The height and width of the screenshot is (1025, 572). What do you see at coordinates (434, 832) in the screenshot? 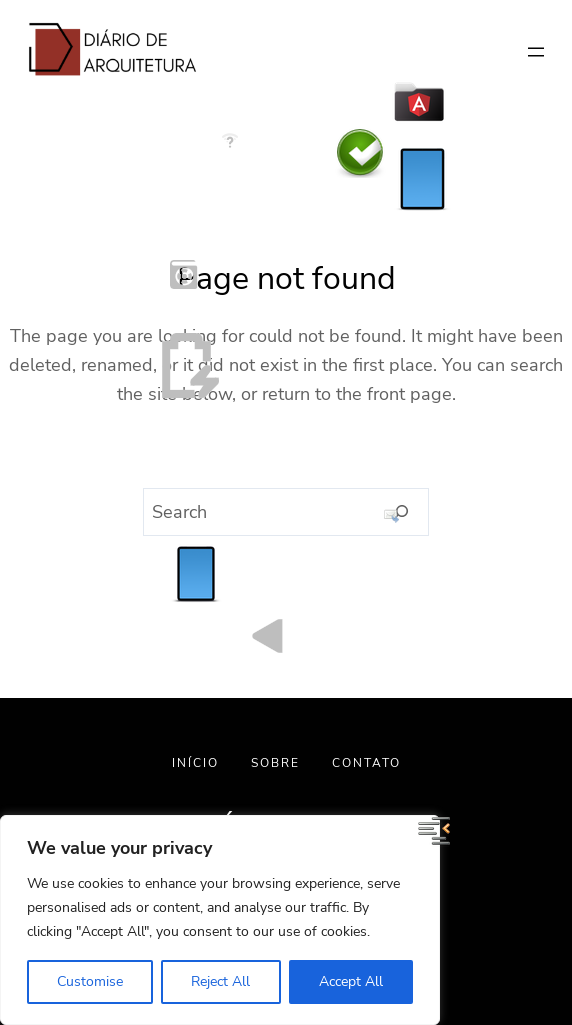
I see `decrease text indentation` at bounding box center [434, 832].